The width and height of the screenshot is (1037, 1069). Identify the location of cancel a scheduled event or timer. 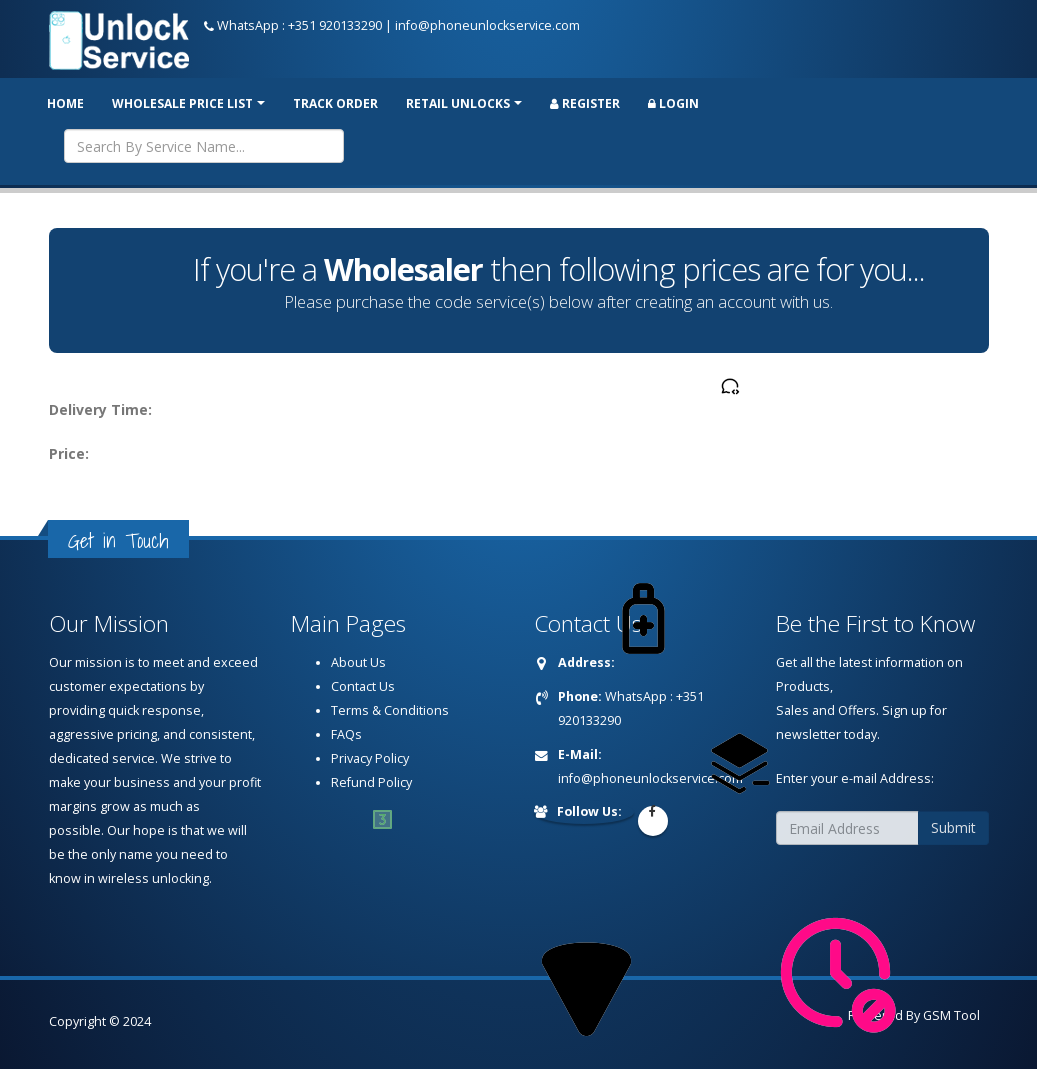
(835, 972).